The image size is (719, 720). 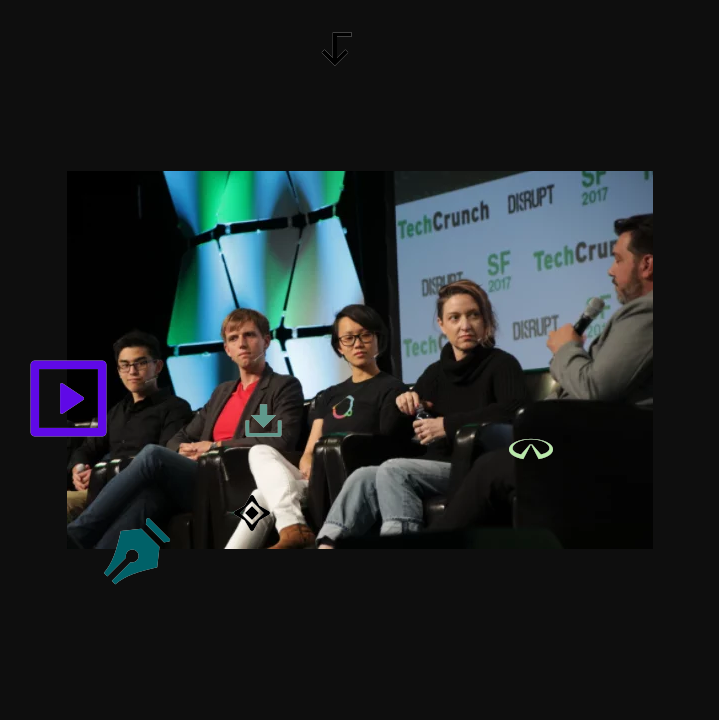 I want to click on play video content, so click(x=68, y=398).